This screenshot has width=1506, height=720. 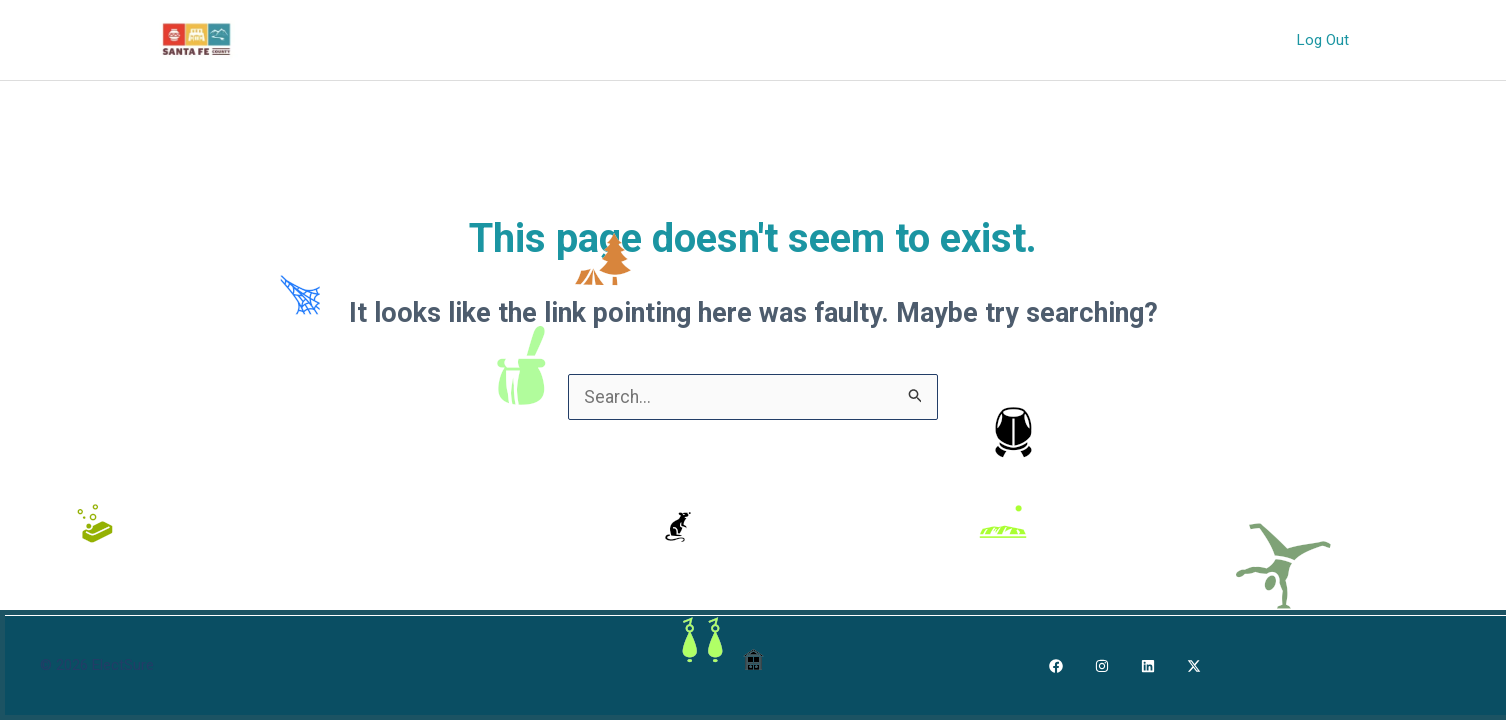 I want to click on indicates pest or vermin in a game context, so click(x=678, y=527).